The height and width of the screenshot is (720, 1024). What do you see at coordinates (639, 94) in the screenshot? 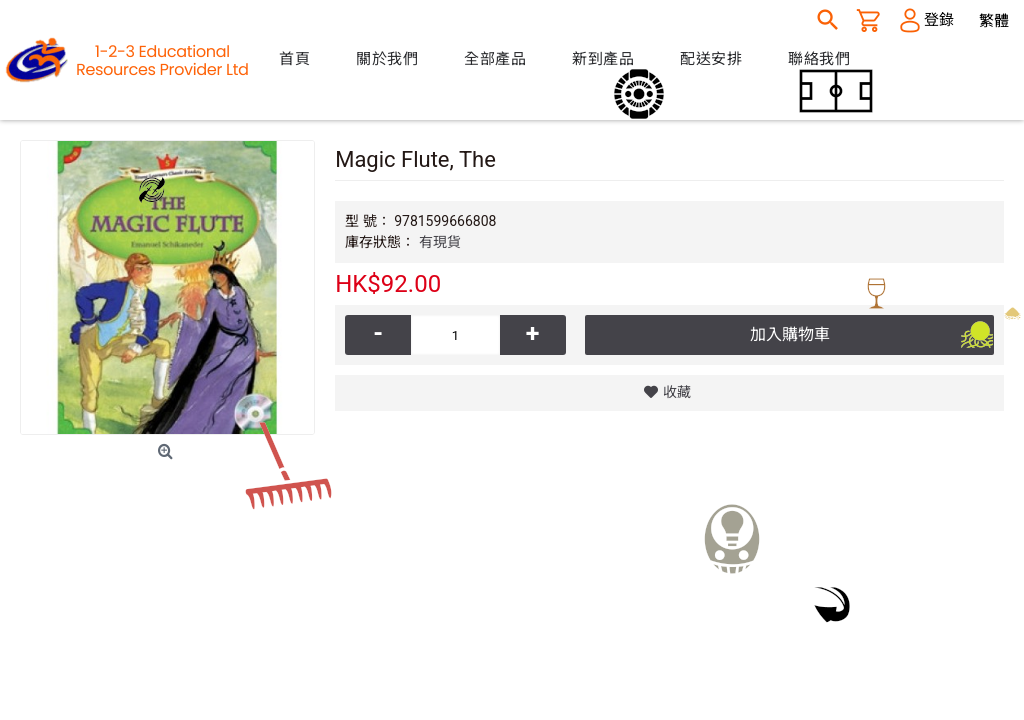
I see `a mechanical gear or cog settings icon` at bounding box center [639, 94].